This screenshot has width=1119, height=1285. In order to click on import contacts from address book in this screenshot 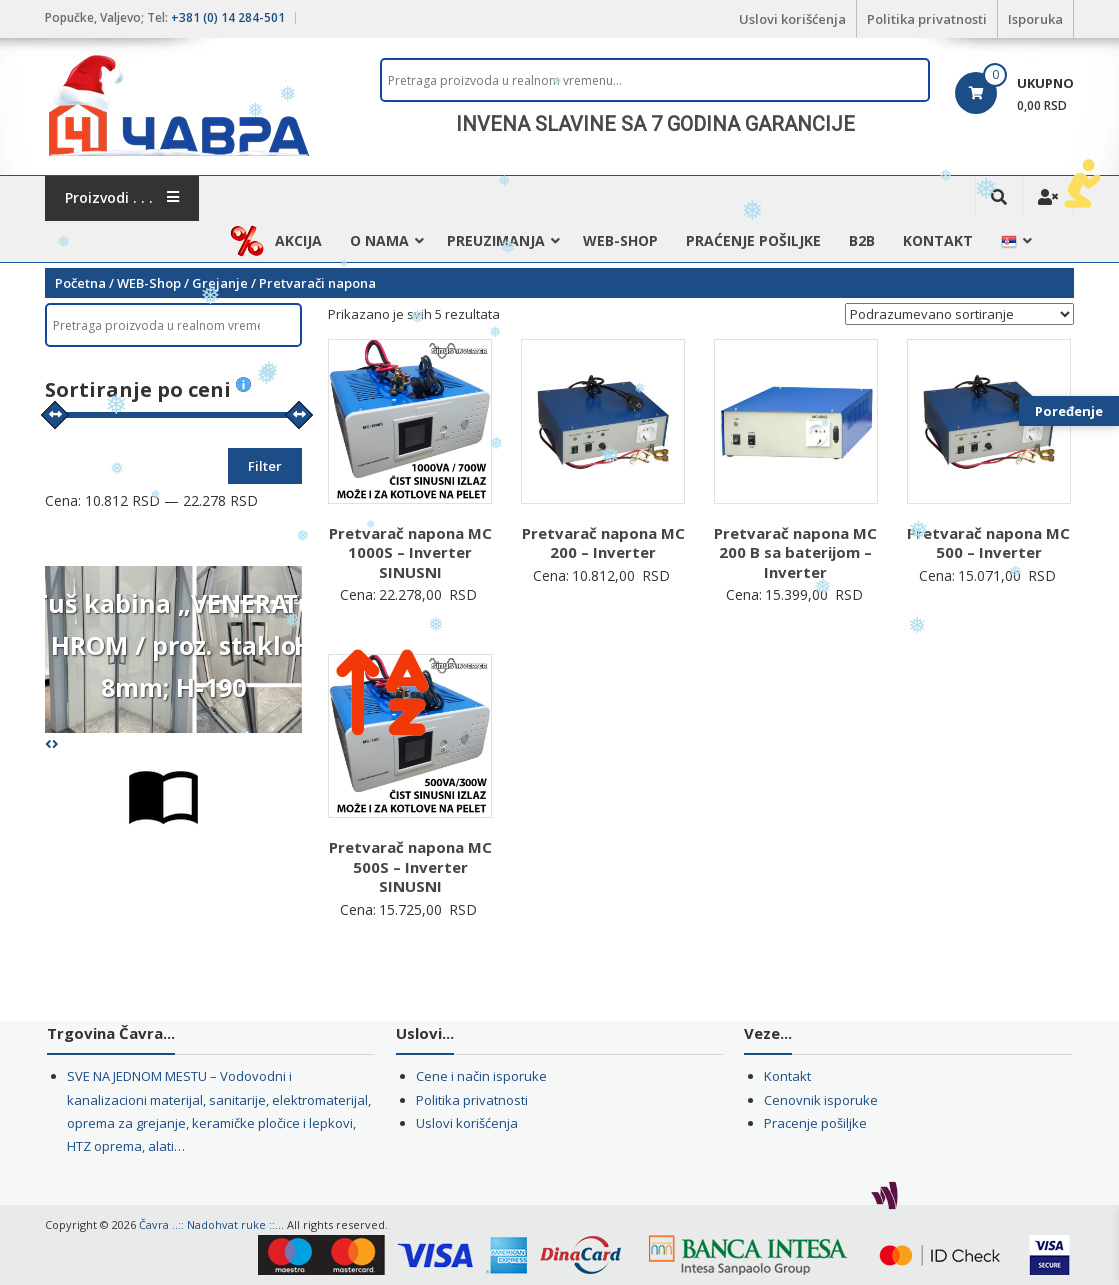, I will do `click(163, 794)`.